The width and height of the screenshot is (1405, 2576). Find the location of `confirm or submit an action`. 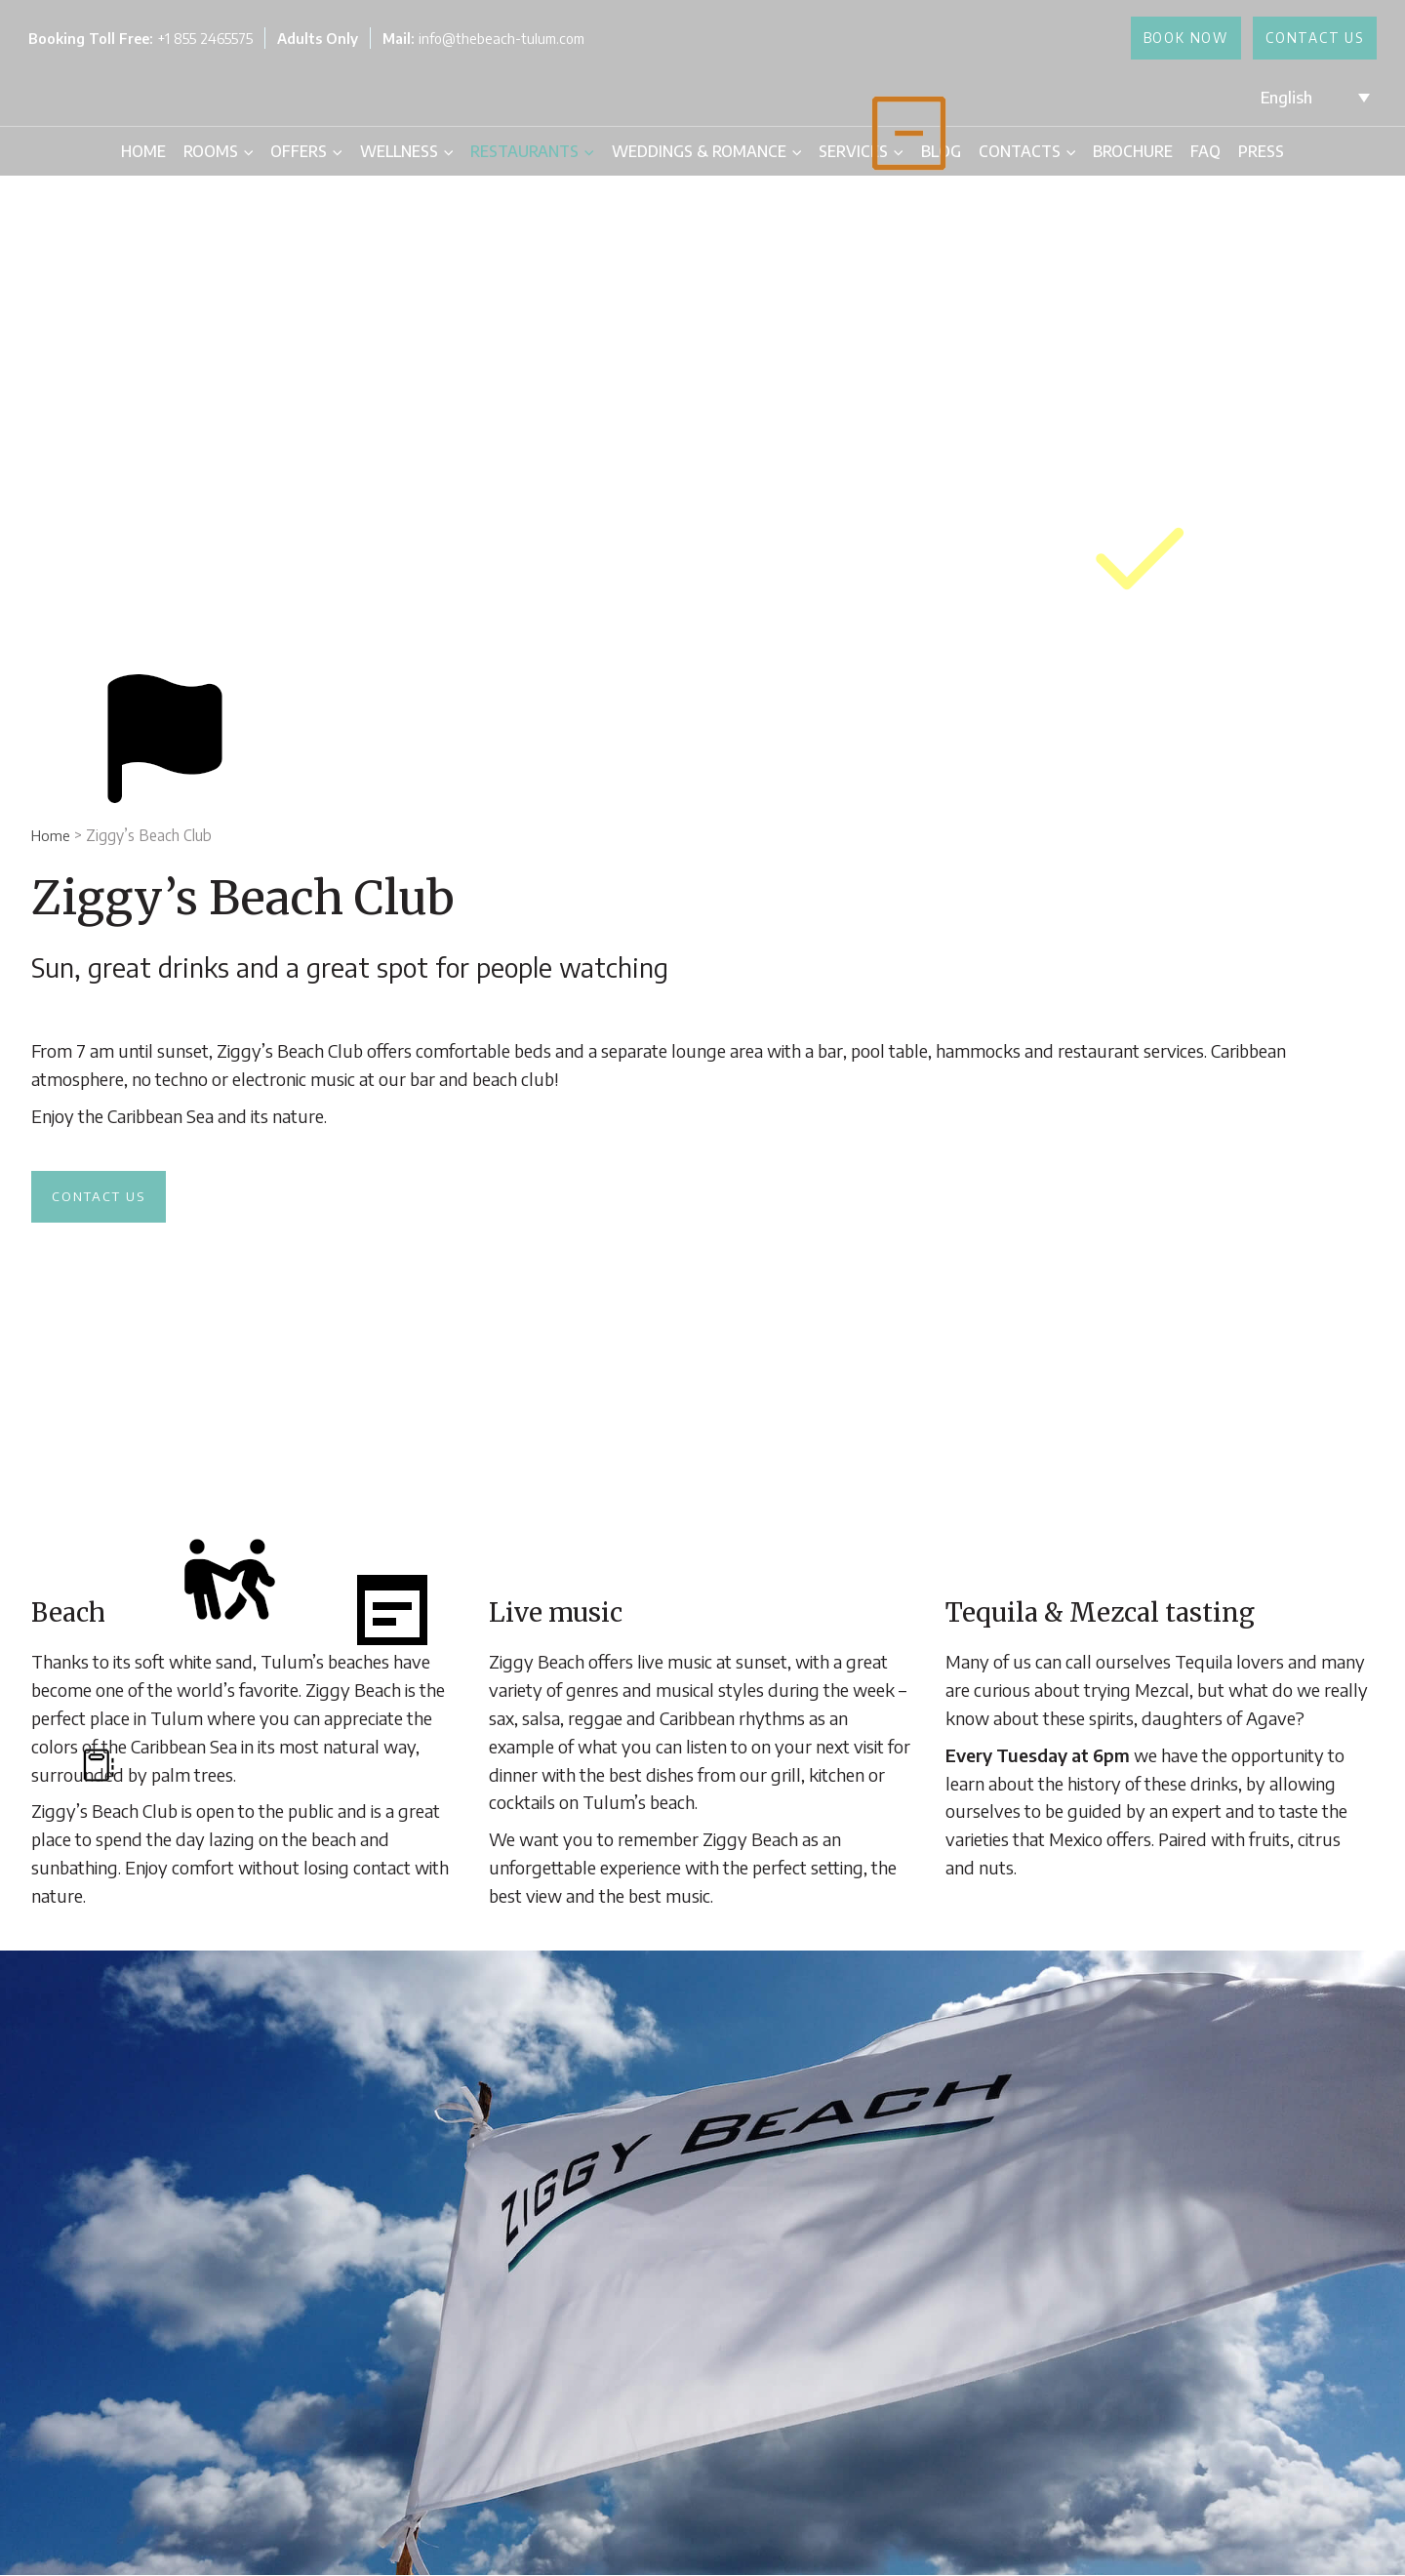

confirm or submit an action is located at coordinates (1137, 558).